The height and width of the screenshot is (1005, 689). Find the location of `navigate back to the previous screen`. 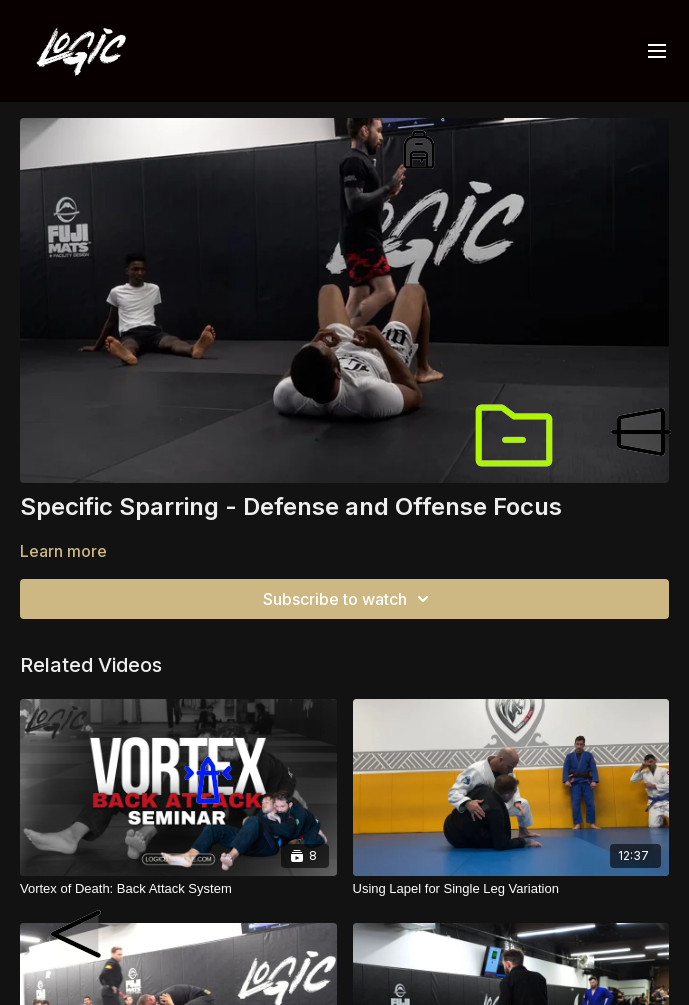

navigate back to the previous screen is located at coordinates (77, 934).